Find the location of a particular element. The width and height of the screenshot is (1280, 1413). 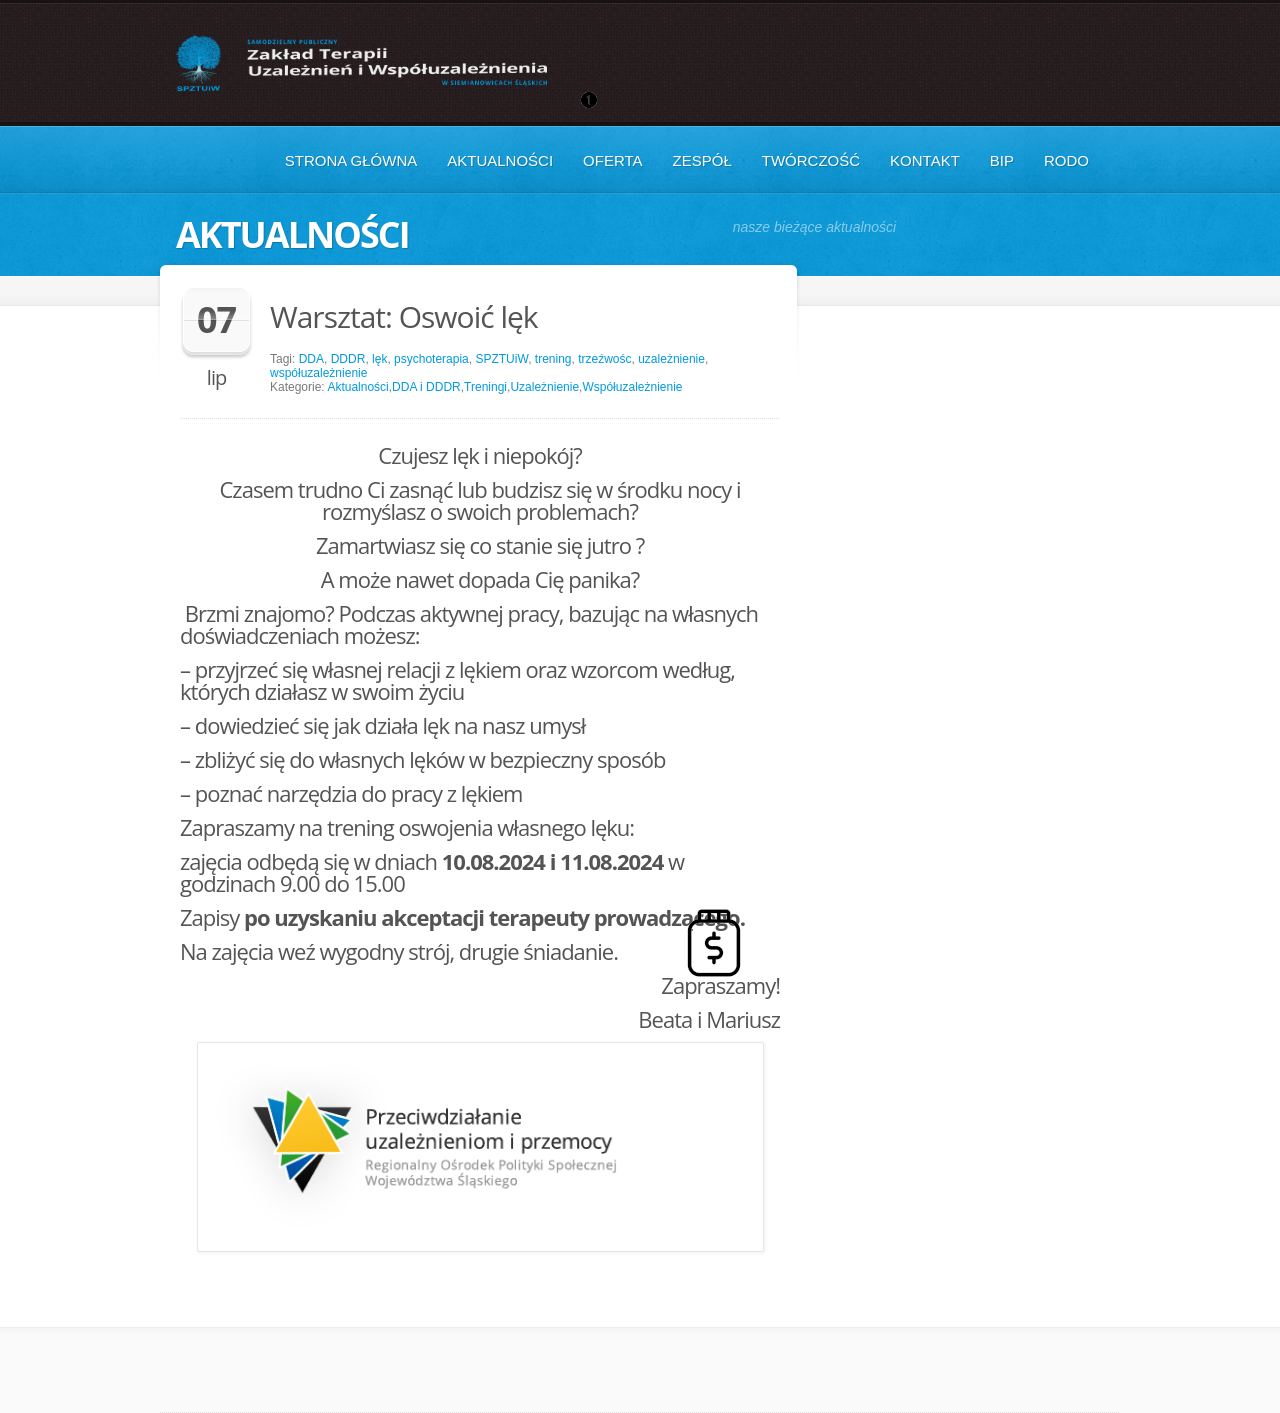

indicates the first step in a process or sequence is located at coordinates (589, 100).